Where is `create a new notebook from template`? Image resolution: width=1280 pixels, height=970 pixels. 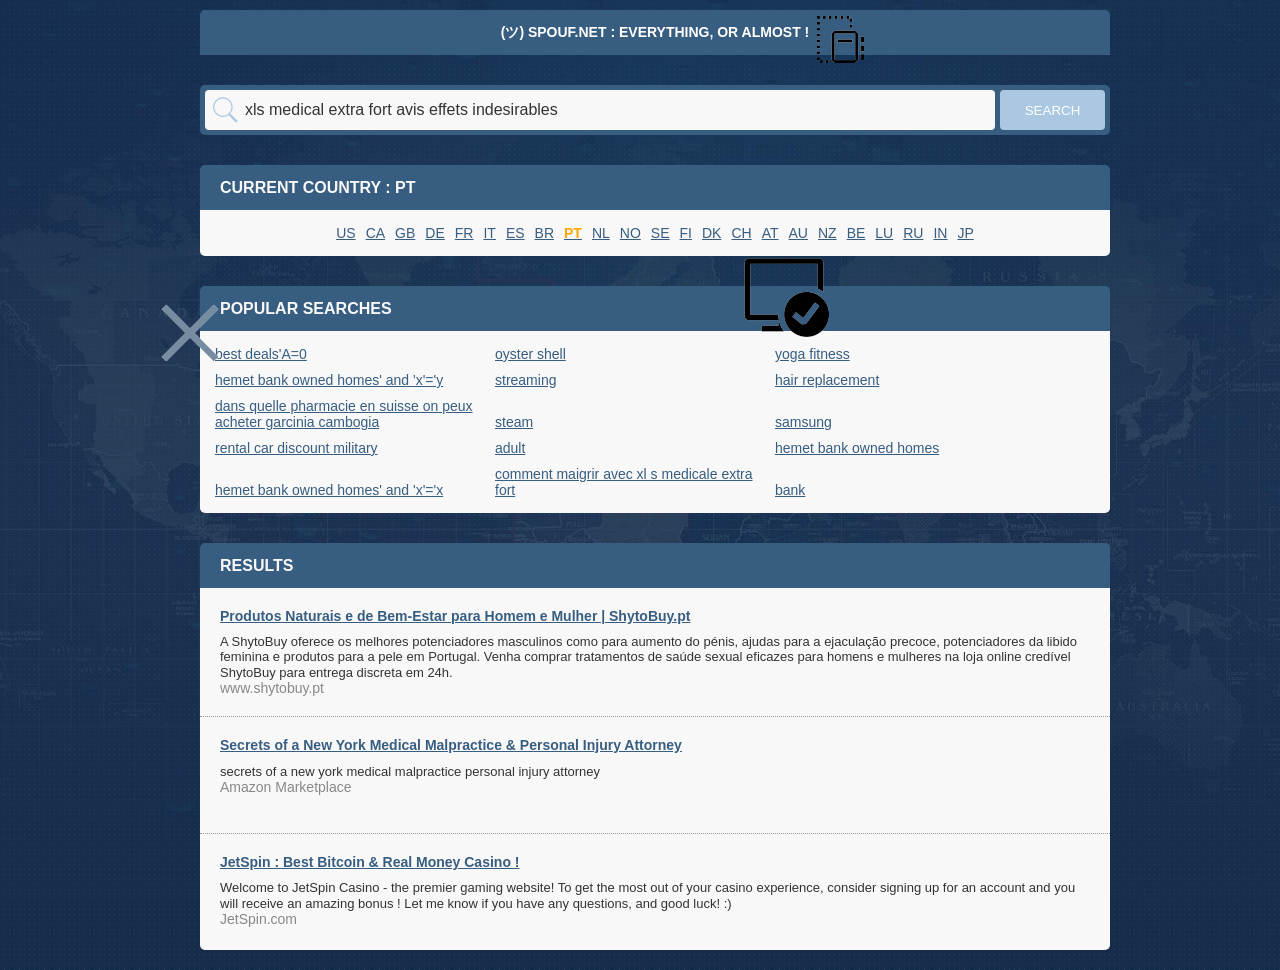
create a new notebook from template is located at coordinates (840, 39).